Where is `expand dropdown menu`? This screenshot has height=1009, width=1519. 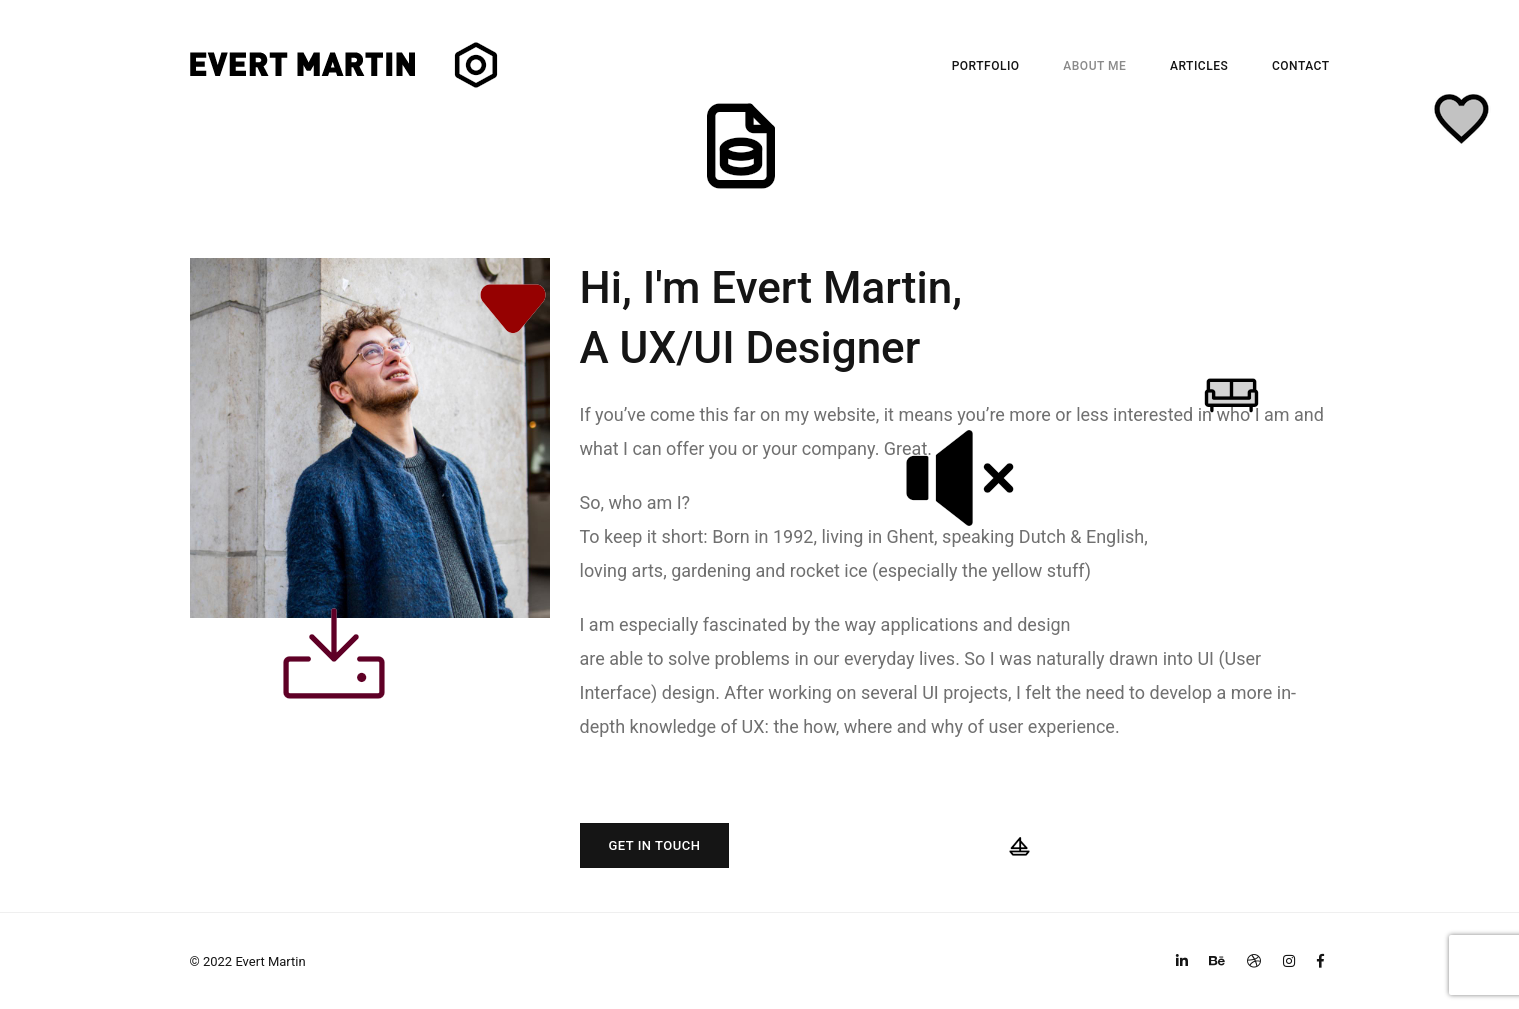
expand dropdown menu is located at coordinates (513, 306).